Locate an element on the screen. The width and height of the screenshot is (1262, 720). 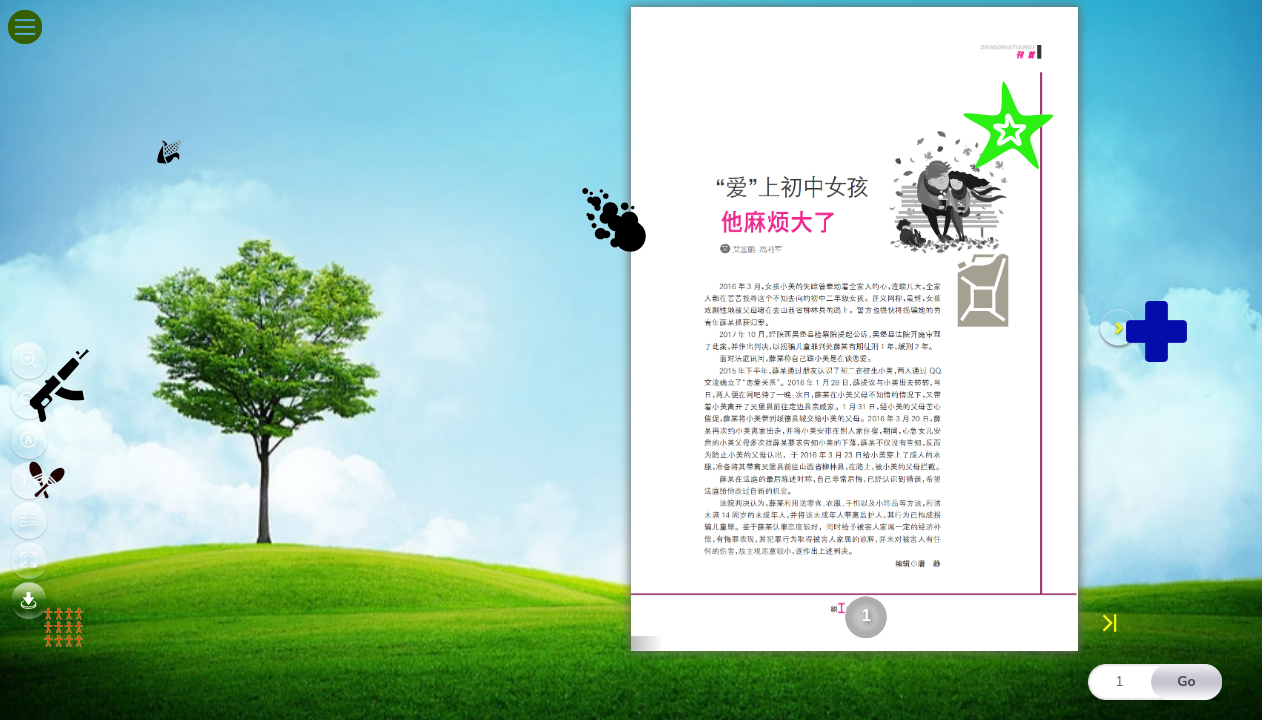
indicates player health status is normal is located at coordinates (1156, 331).